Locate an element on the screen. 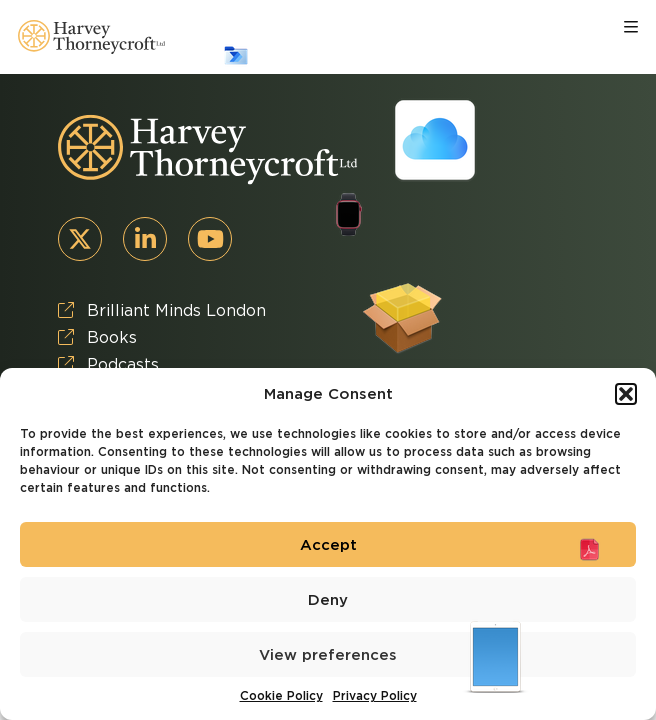  apple watch series 8 device icon is located at coordinates (348, 214).